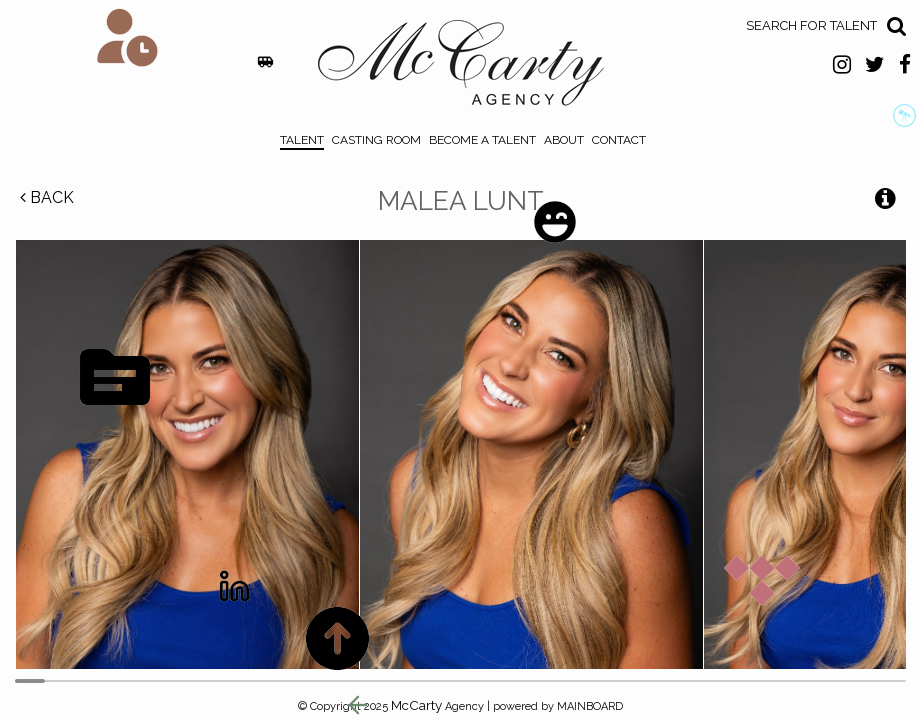 Image resolution: width=921 pixels, height=720 pixels. I want to click on book a shuttle or van service, so click(265, 61).